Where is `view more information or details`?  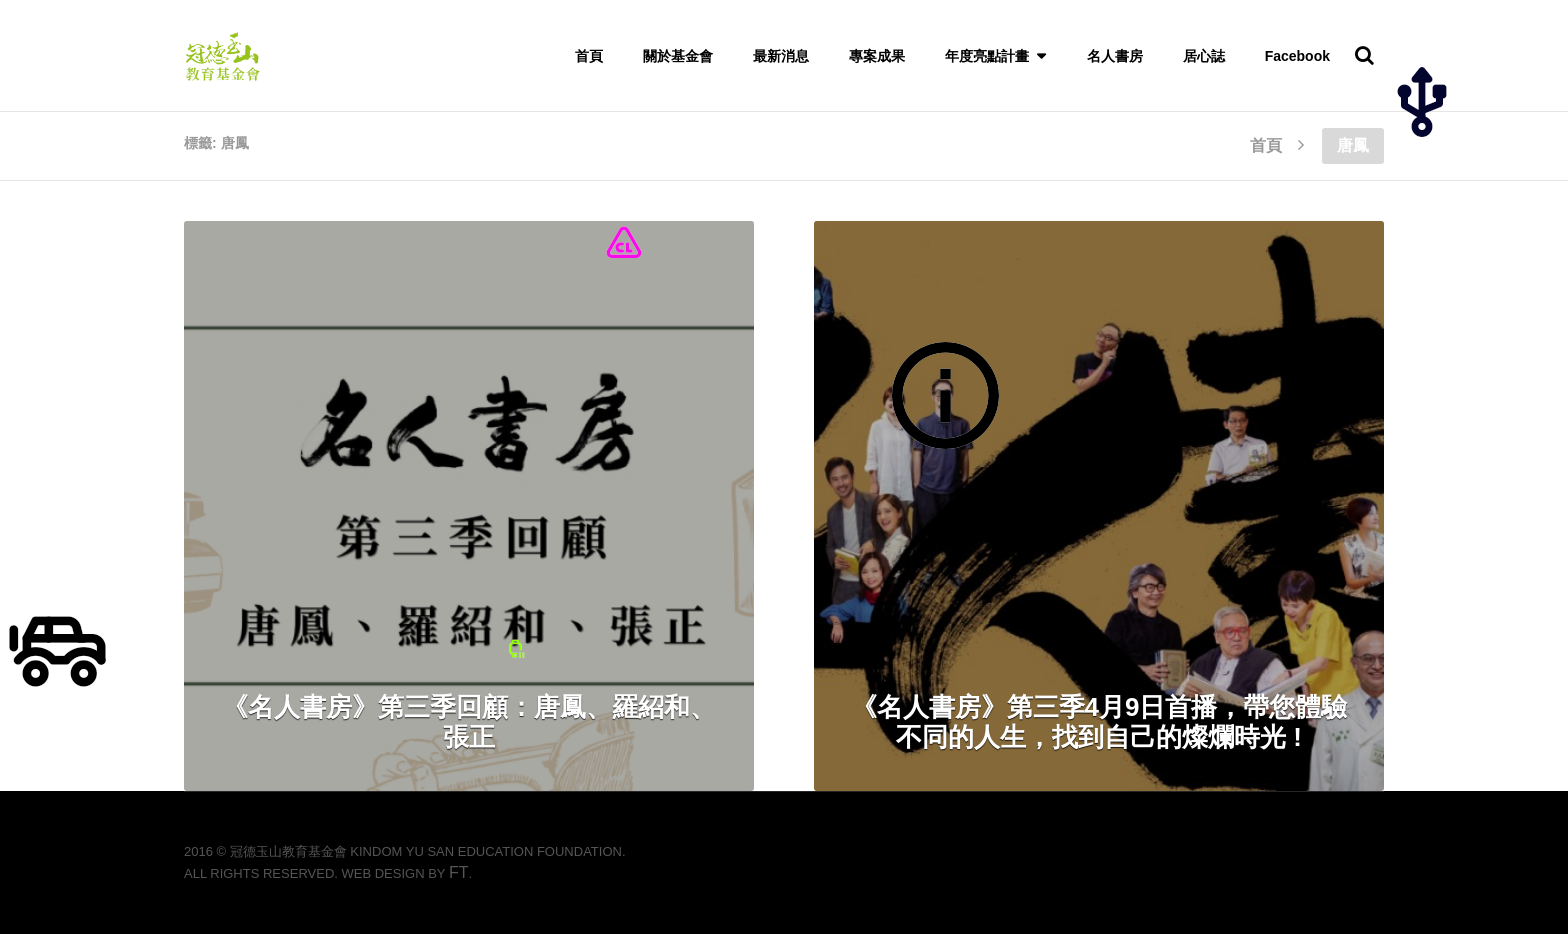
view more information or details is located at coordinates (945, 395).